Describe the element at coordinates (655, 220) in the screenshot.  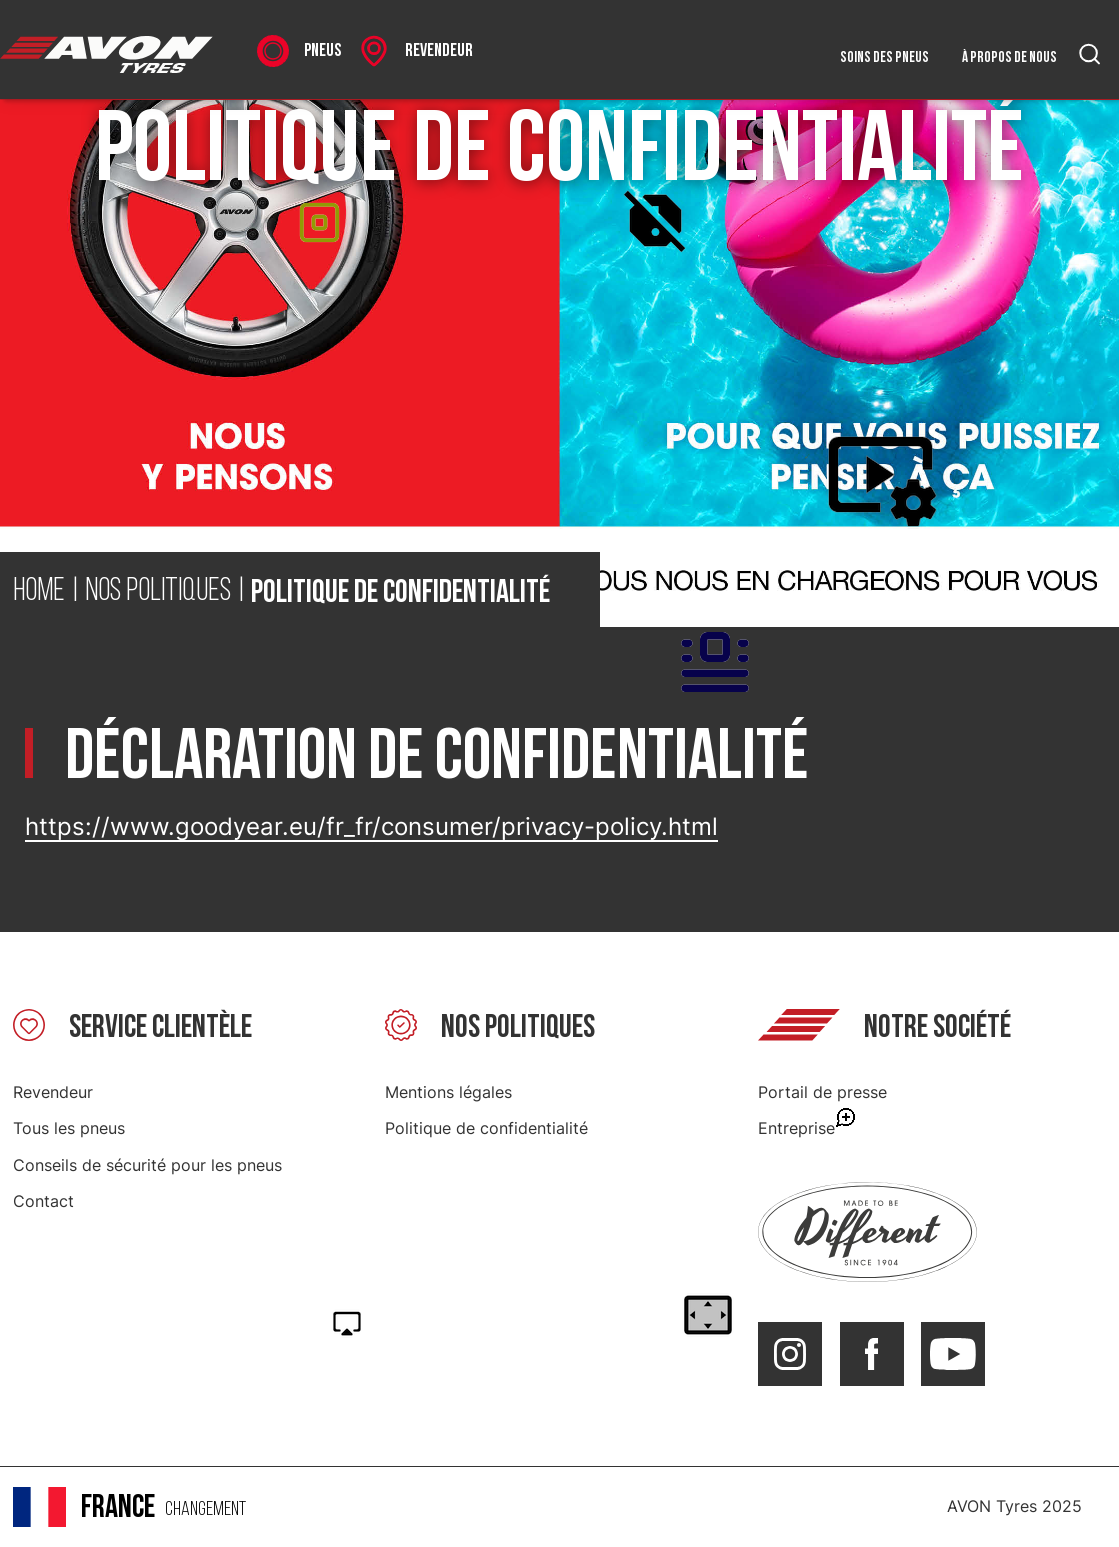
I see `disable content reporting` at that location.